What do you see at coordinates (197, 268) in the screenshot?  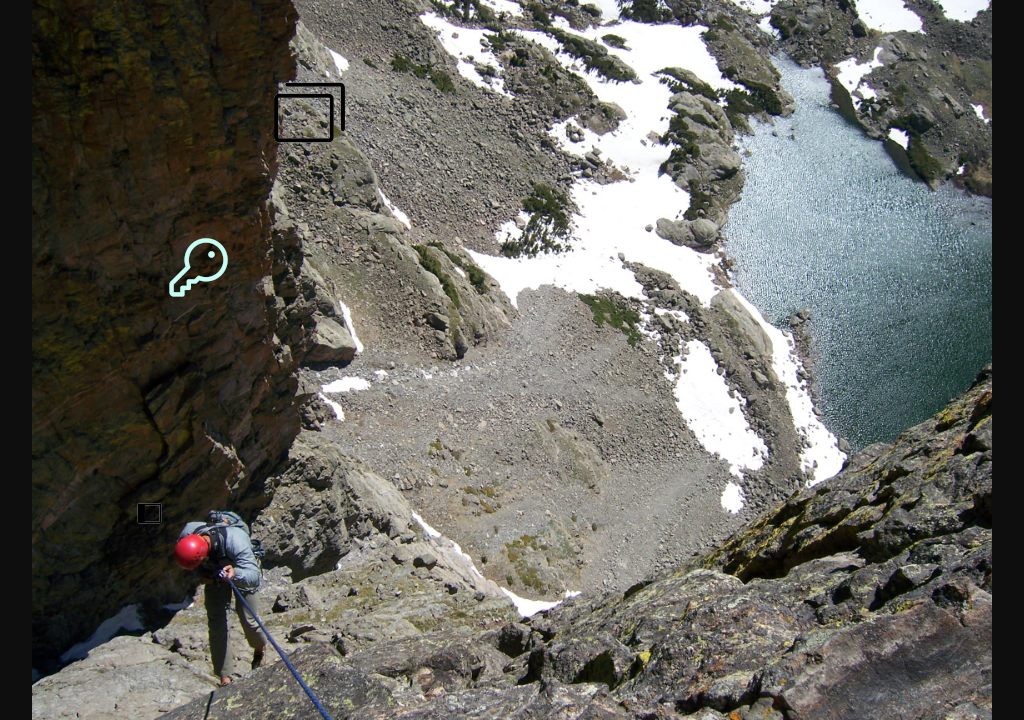 I see `access security or password settings` at bounding box center [197, 268].